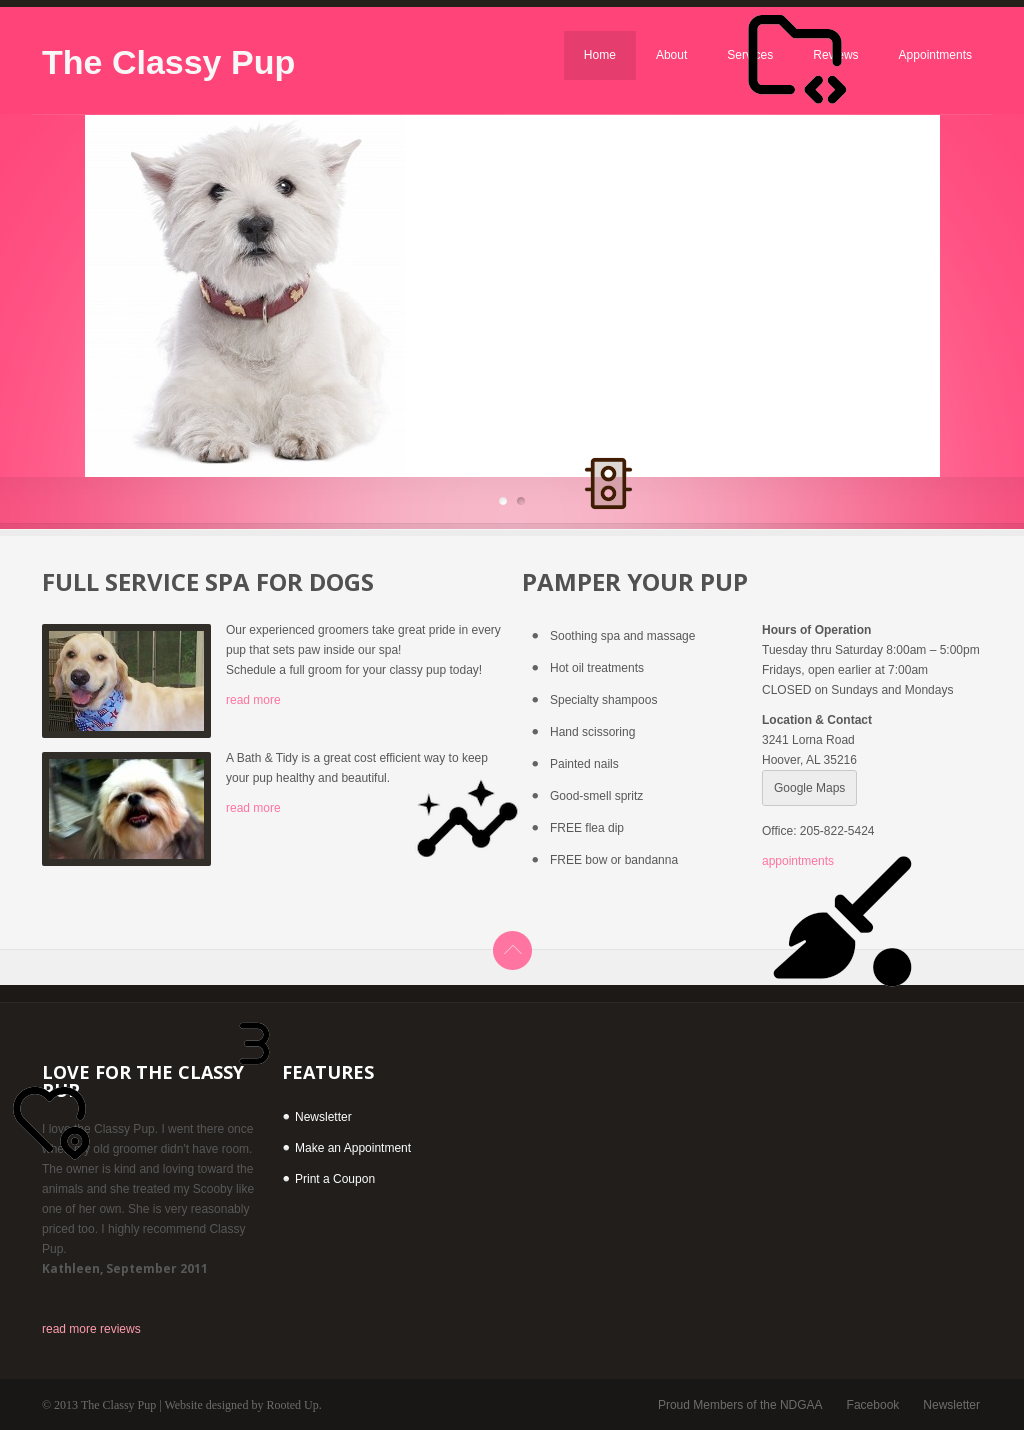  What do you see at coordinates (842, 917) in the screenshot?
I see `quidditch or broomstick sports game mode` at bounding box center [842, 917].